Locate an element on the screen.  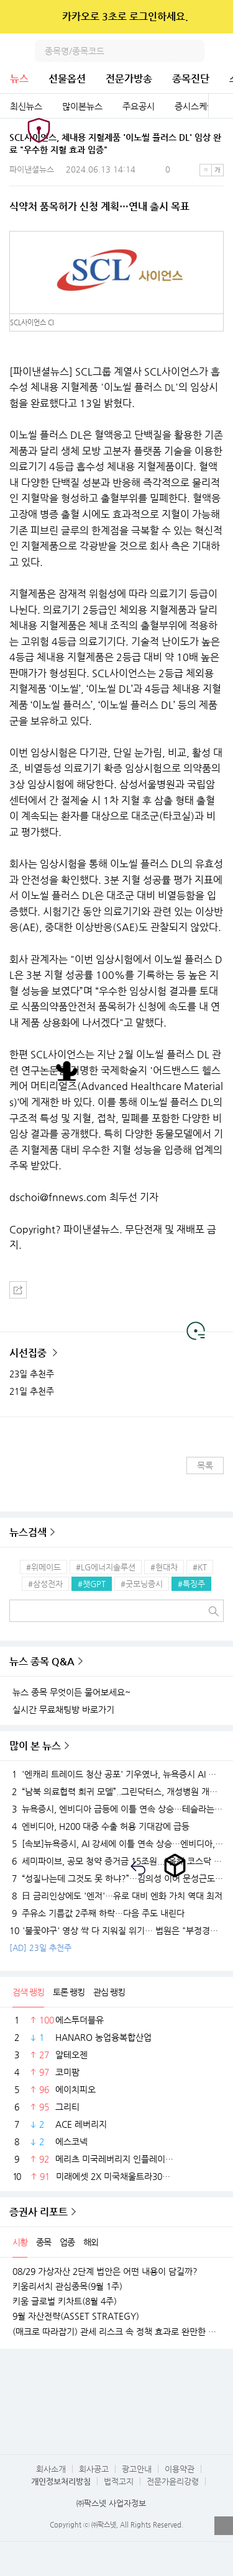
indicates desert or arid climate category is located at coordinates (66, 1071).